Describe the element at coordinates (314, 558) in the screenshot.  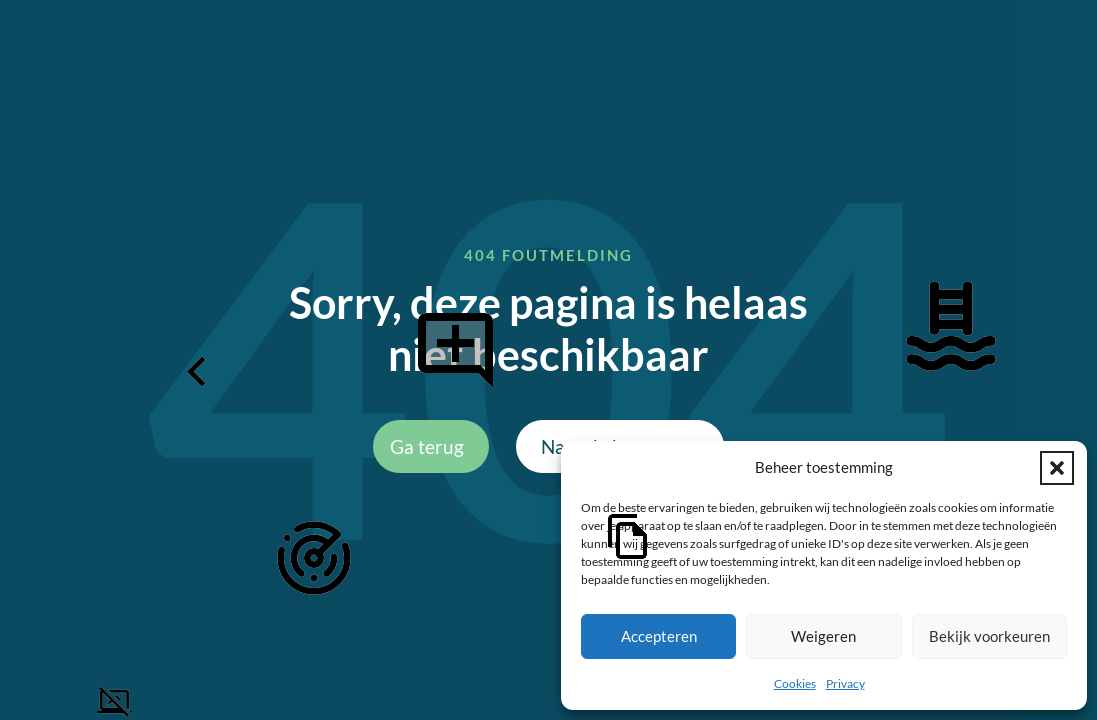
I see `scan for nearby devices or signals` at that location.